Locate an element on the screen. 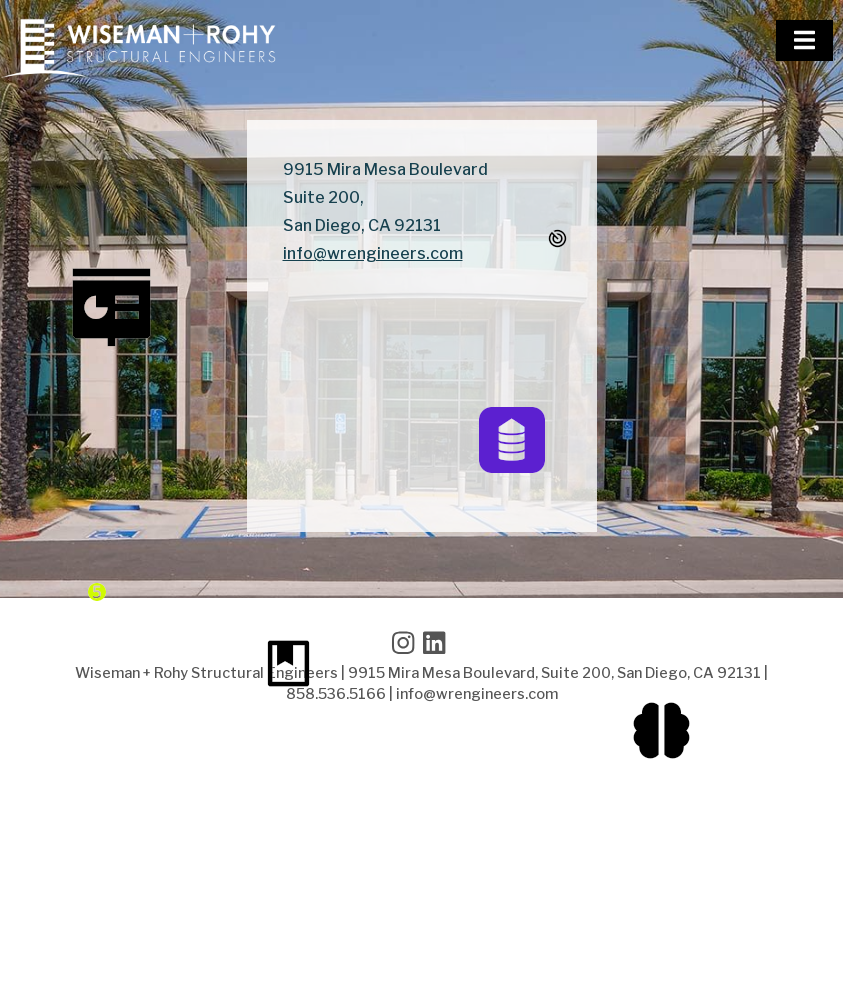  view bookmarked file is located at coordinates (288, 663).